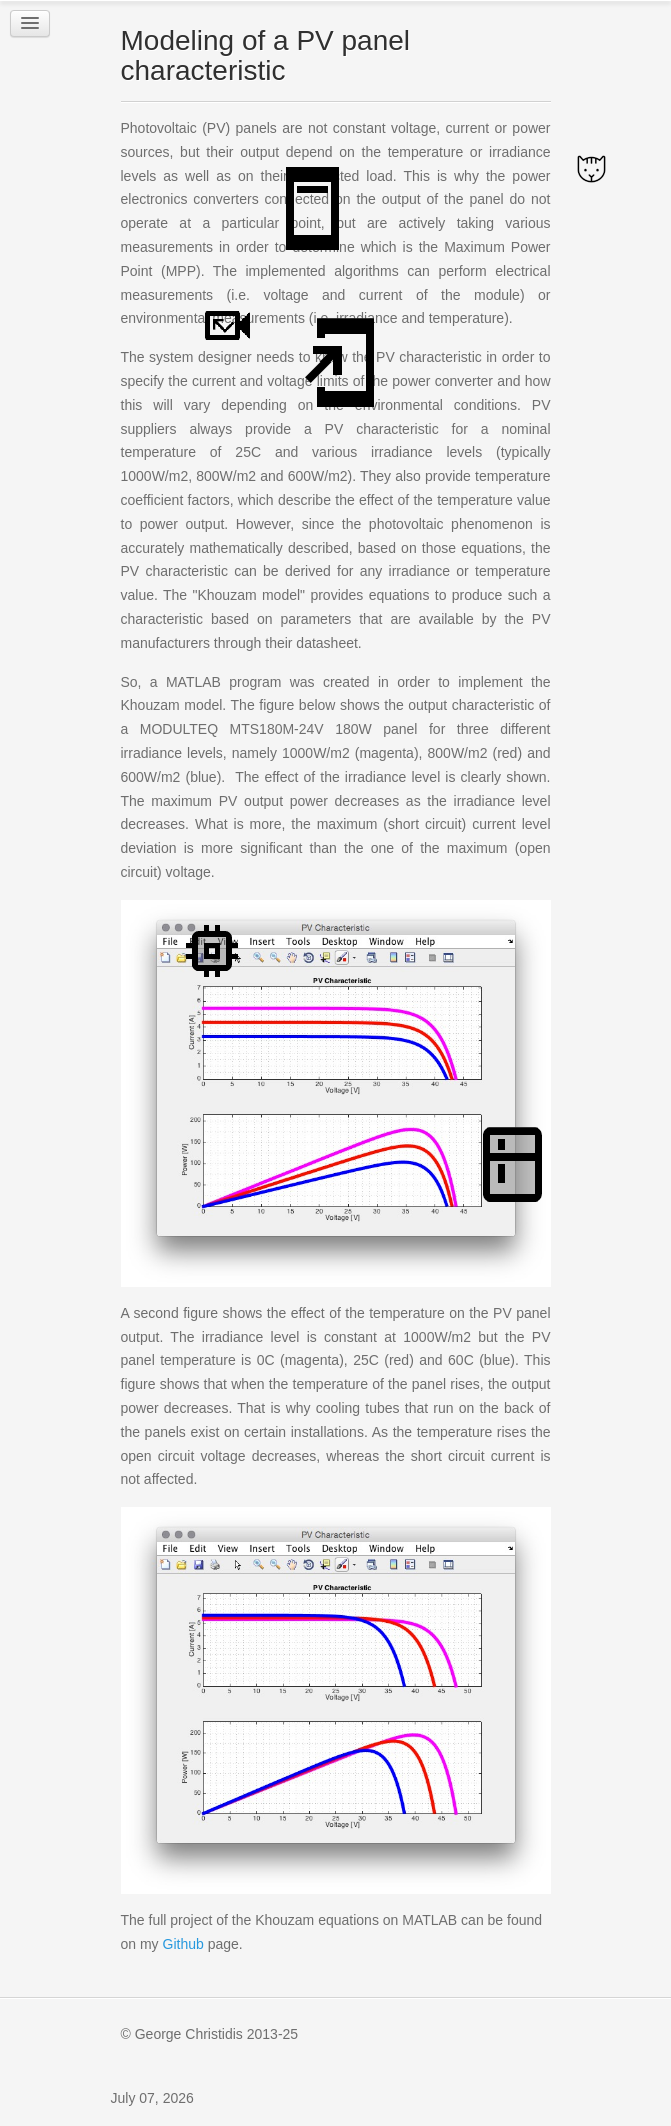 The height and width of the screenshot is (2126, 671). Describe the element at coordinates (341, 362) in the screenshot. I see `add shortcut to home screen` at that location.